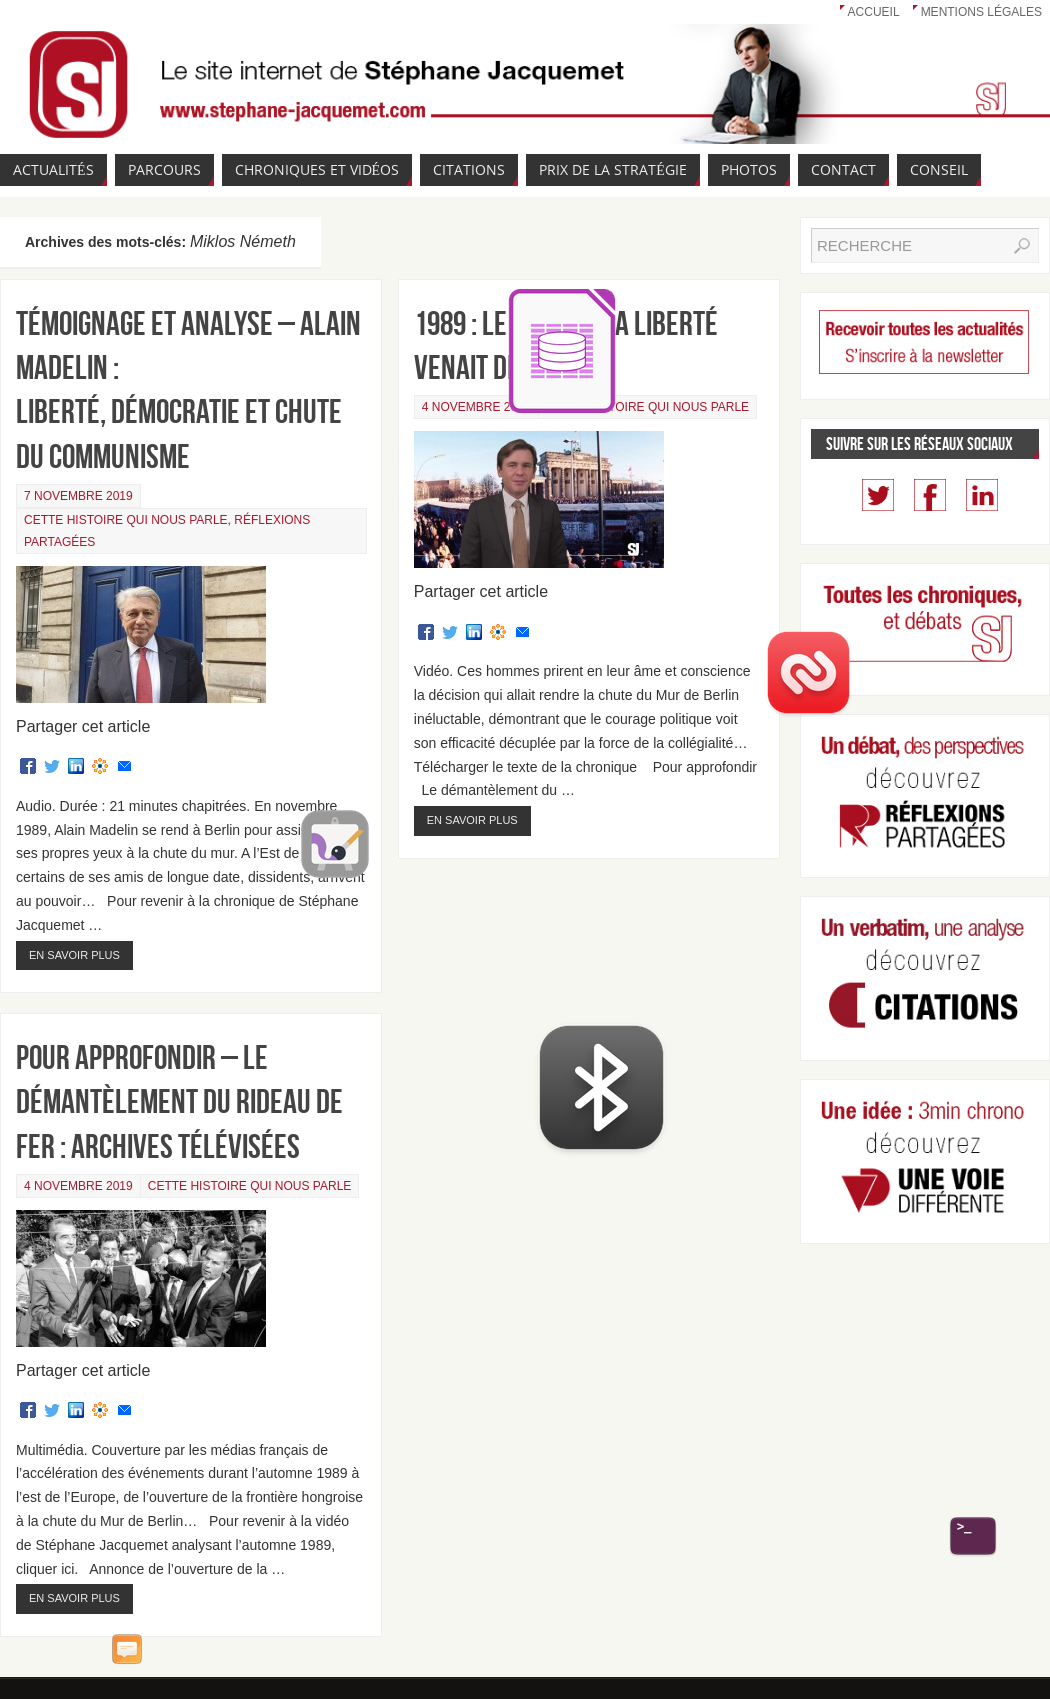 The height and width of the screenshot is (1699, 1050). I want to click on open terminal application, so click(973, 1536).